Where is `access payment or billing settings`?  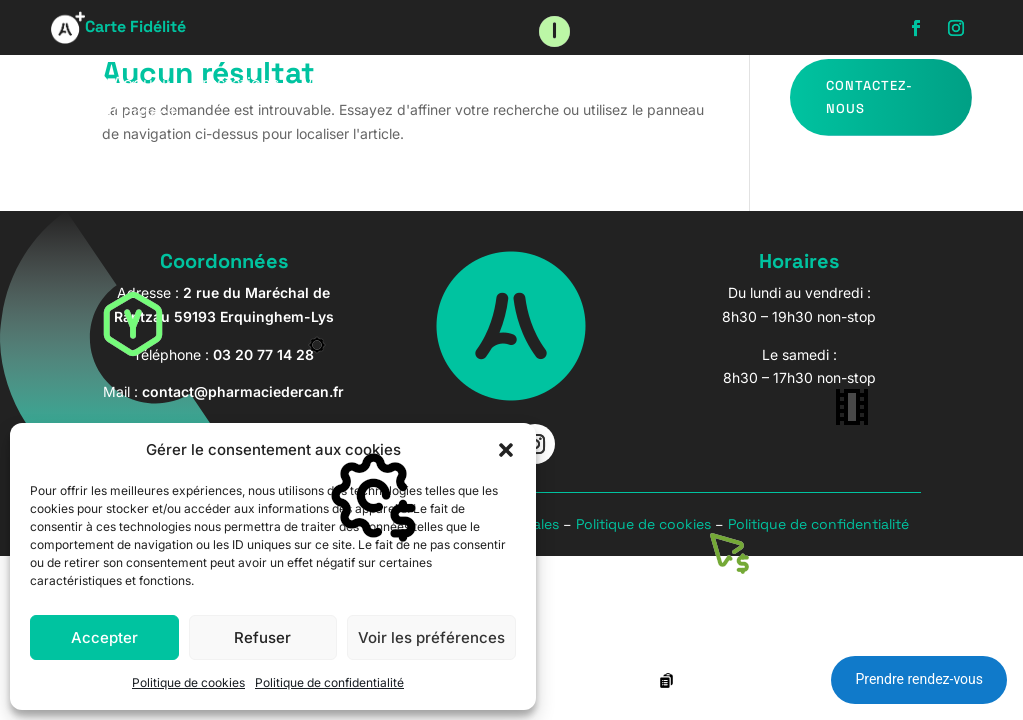 access payment or billing settings is located at coordinates (373, 495).